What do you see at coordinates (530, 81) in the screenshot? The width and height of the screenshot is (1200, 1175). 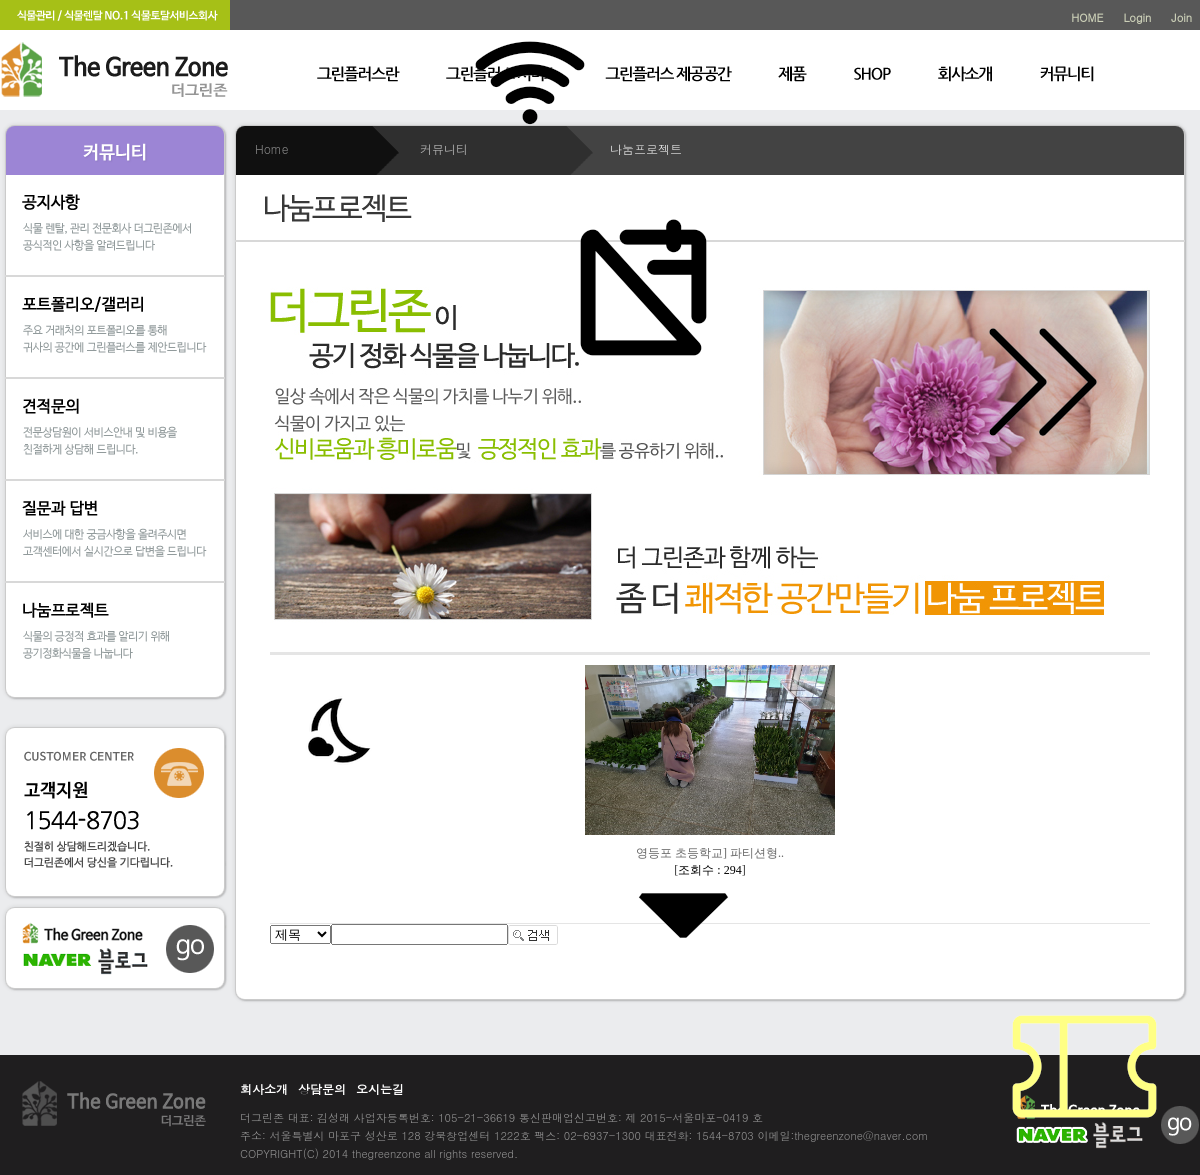 I see `indicates strong wifi signal strength` at bounding box center [530, 81].